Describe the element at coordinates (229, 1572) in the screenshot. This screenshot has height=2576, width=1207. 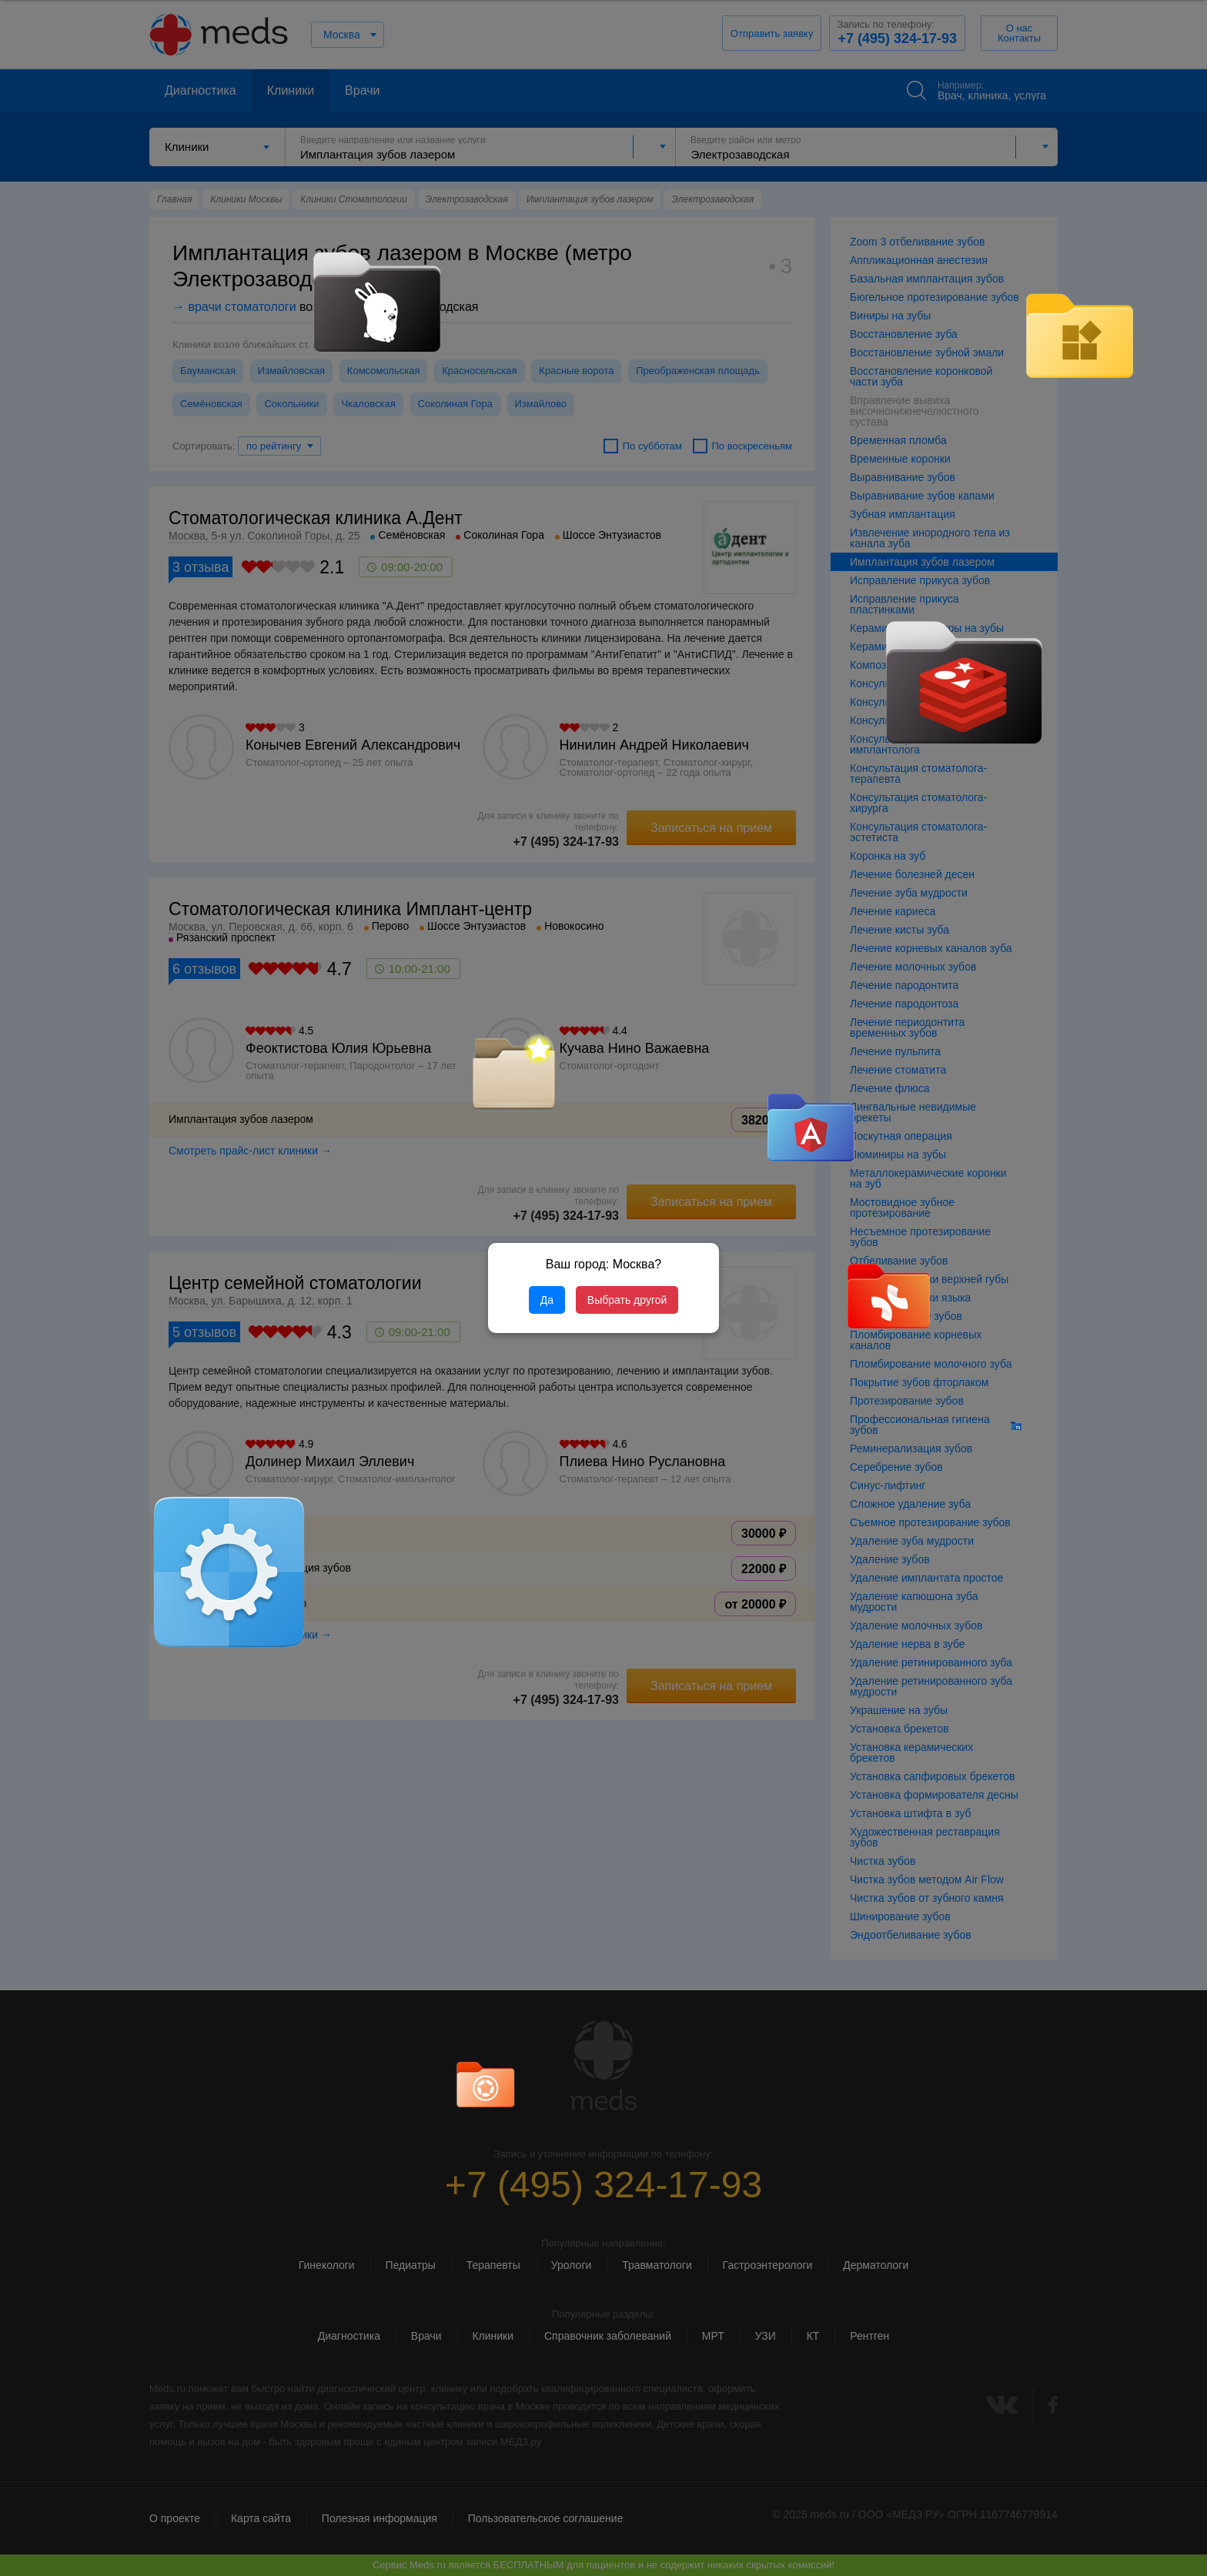
I see `windows installer package file` at that location.